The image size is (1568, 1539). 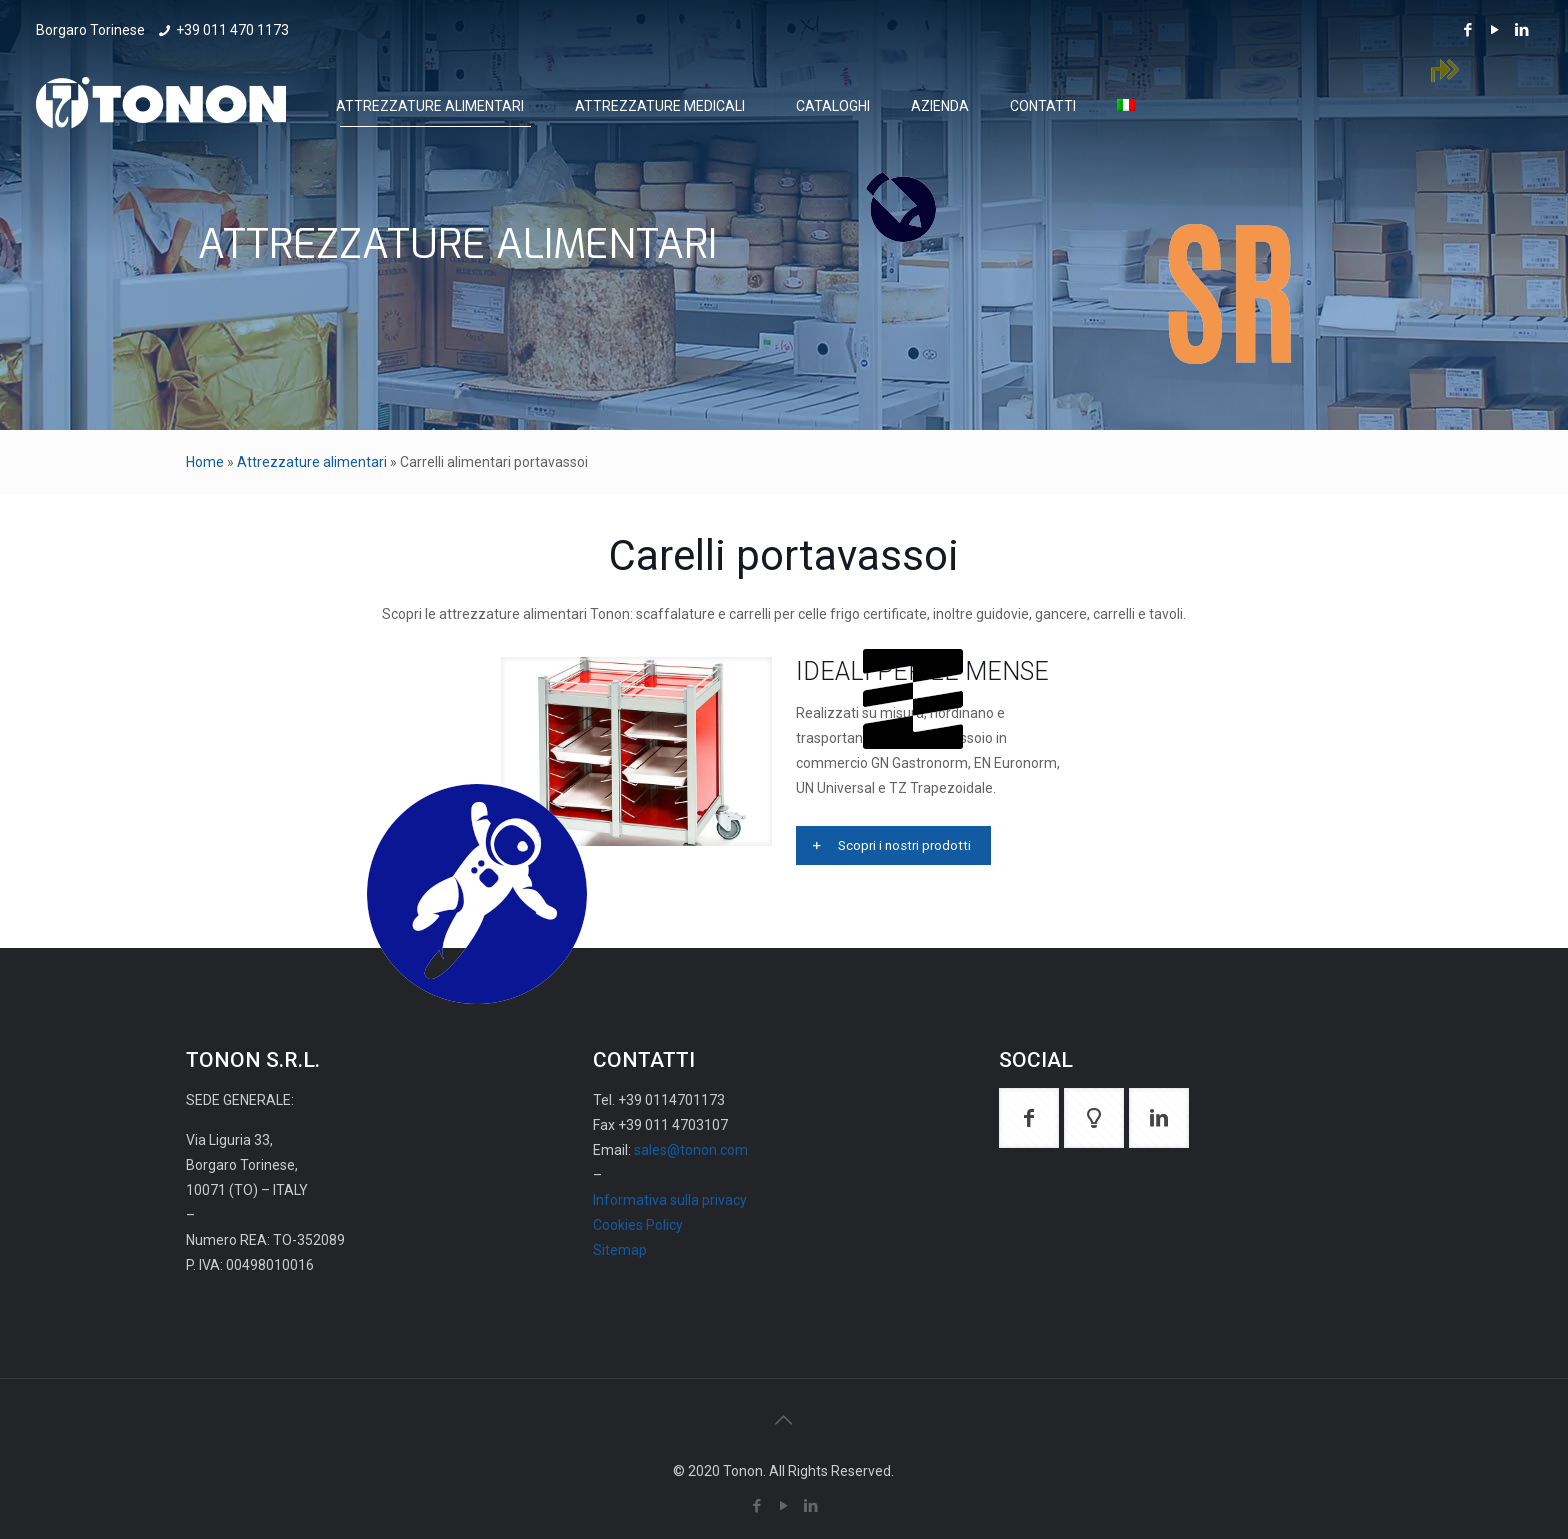 What do you see at coordinates (1444, 71) in the screenshot?
I see `forward message to multiple recipients` at bounding box center [1444, 71].